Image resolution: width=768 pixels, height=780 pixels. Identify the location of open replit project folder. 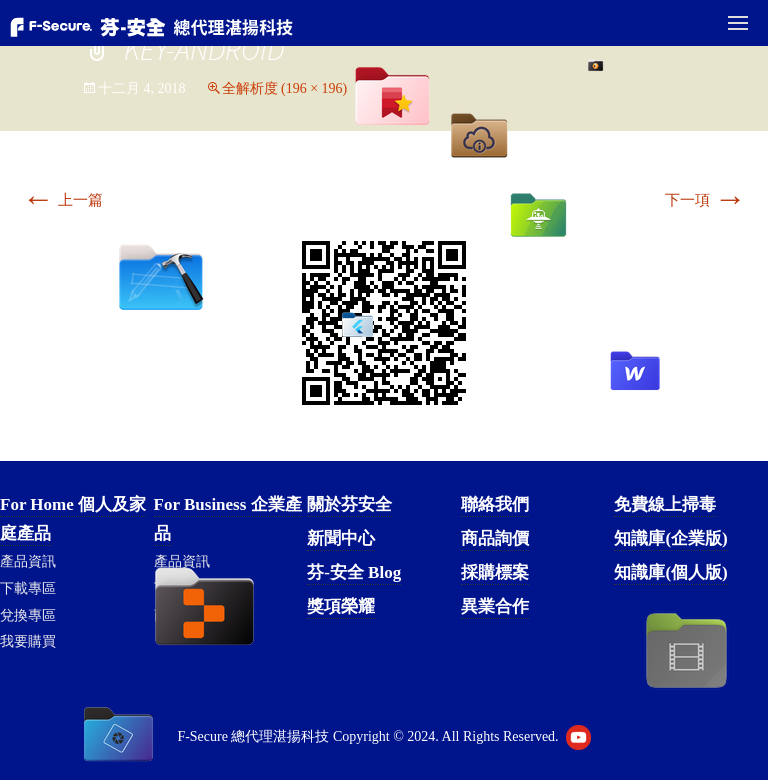
(204, 609).